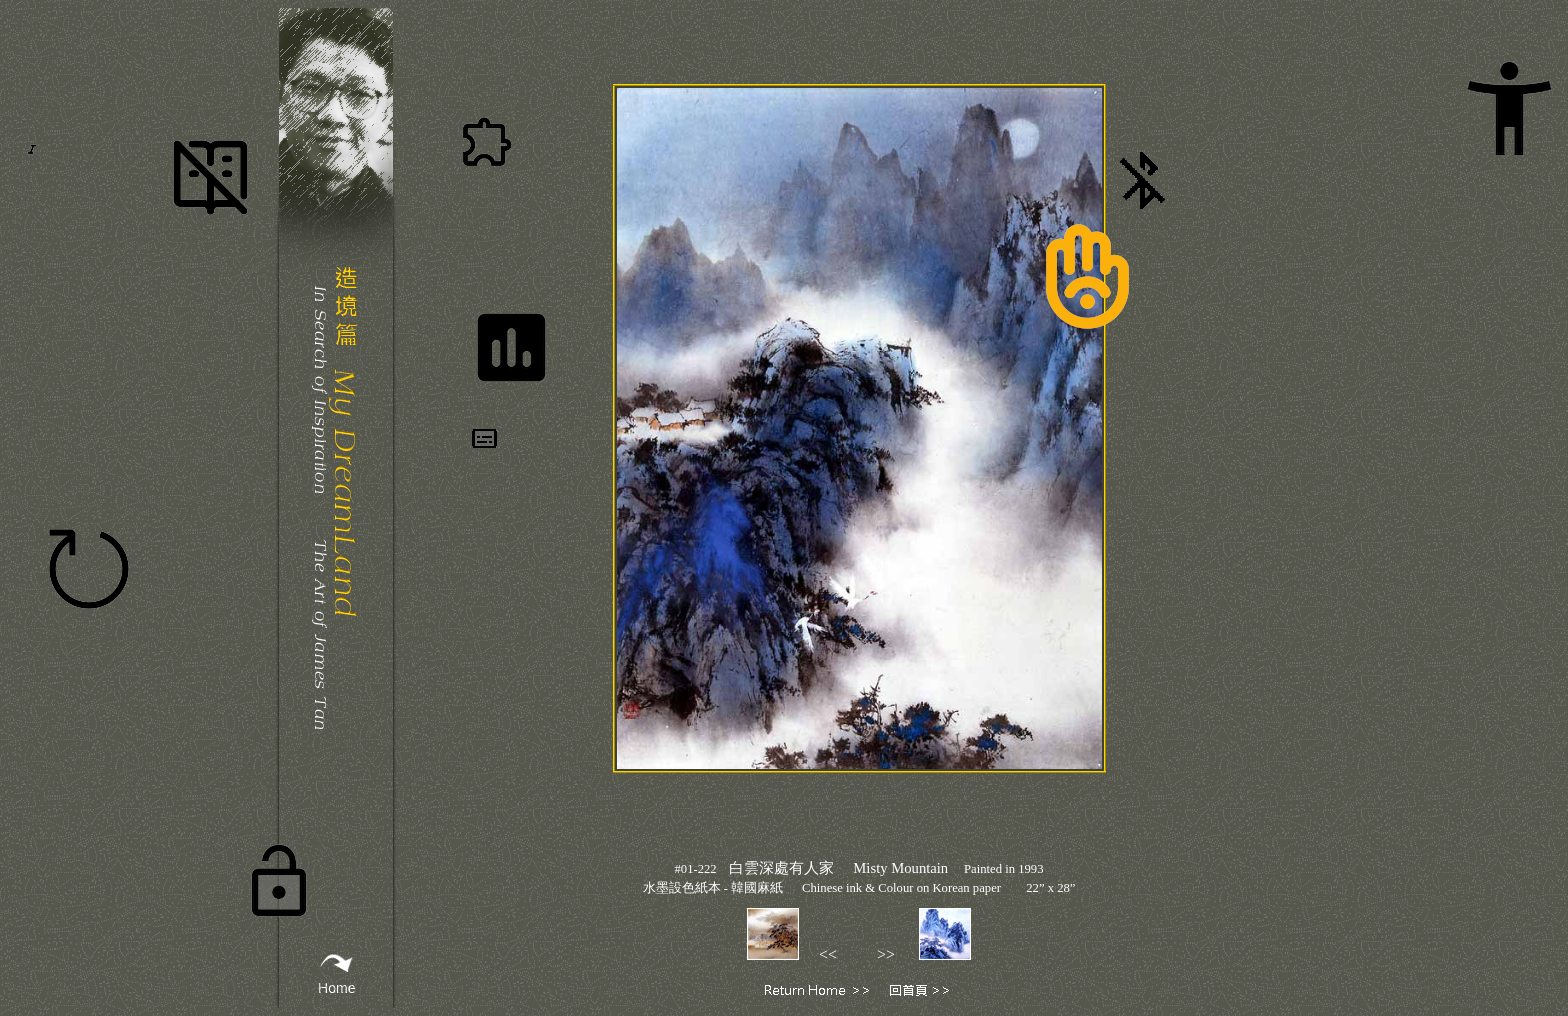 The height and width of the screenshot is (1016, 1568). I want to click on toggle subtitles or closed captions on/off, so click(484, 438).